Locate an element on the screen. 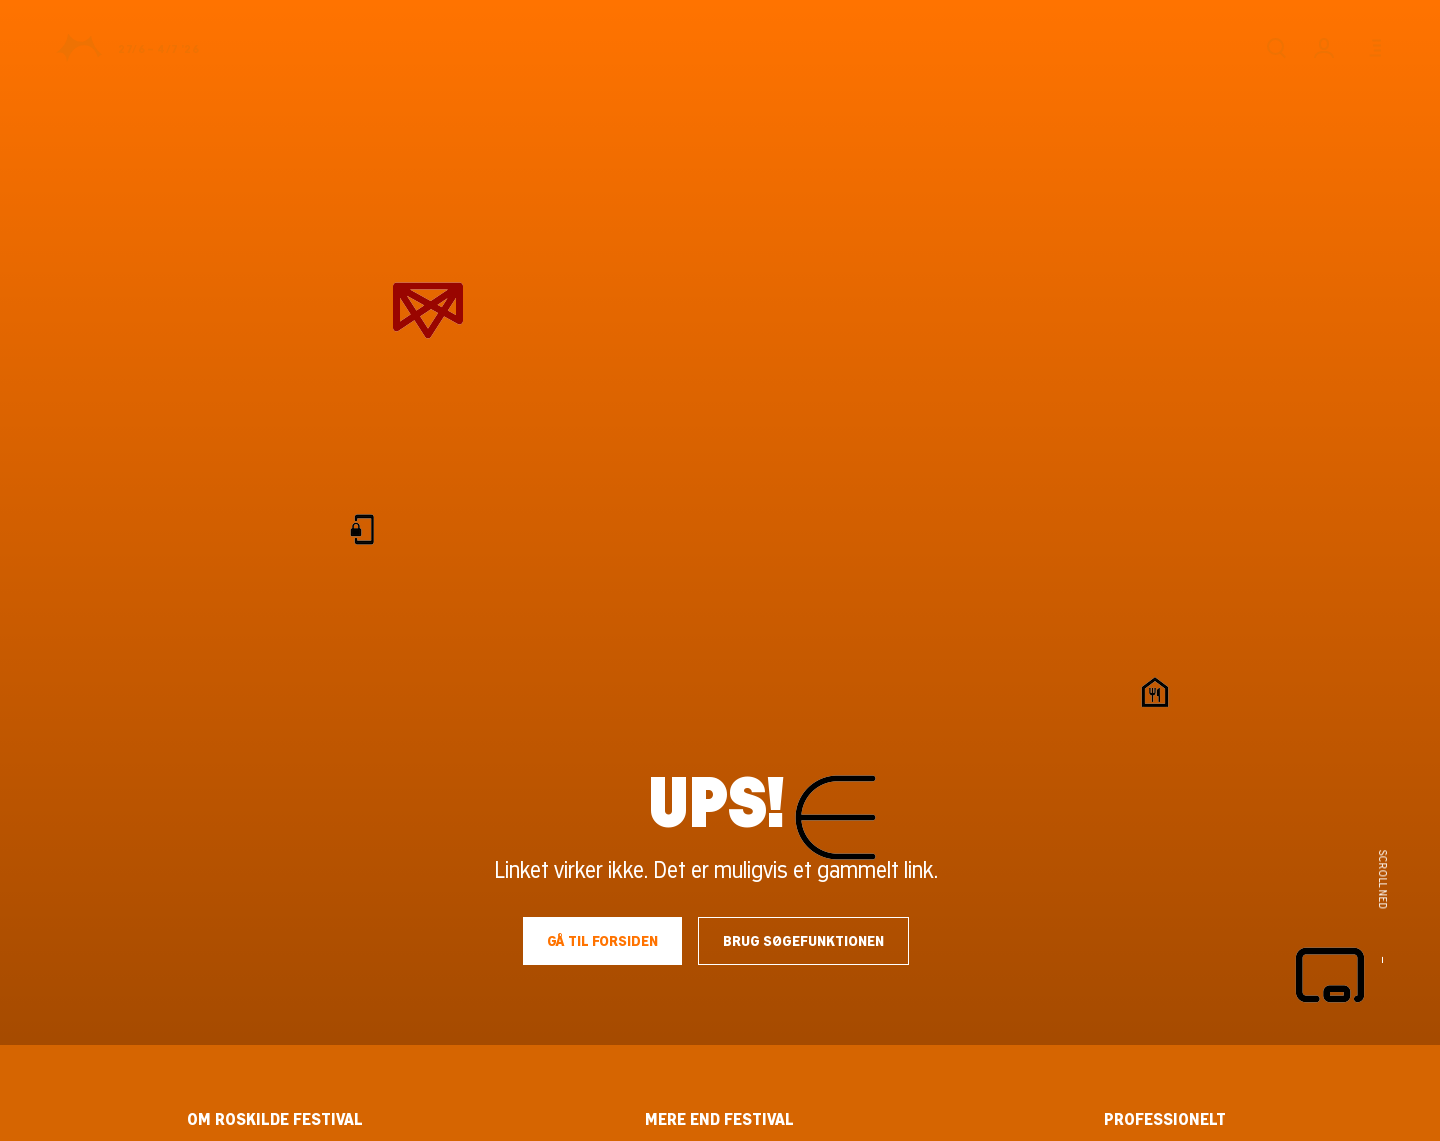 The height and width of the screenshot is (1141, 1440). find nearby food banks or food assistance locations is located at coordinates (1155, 692).